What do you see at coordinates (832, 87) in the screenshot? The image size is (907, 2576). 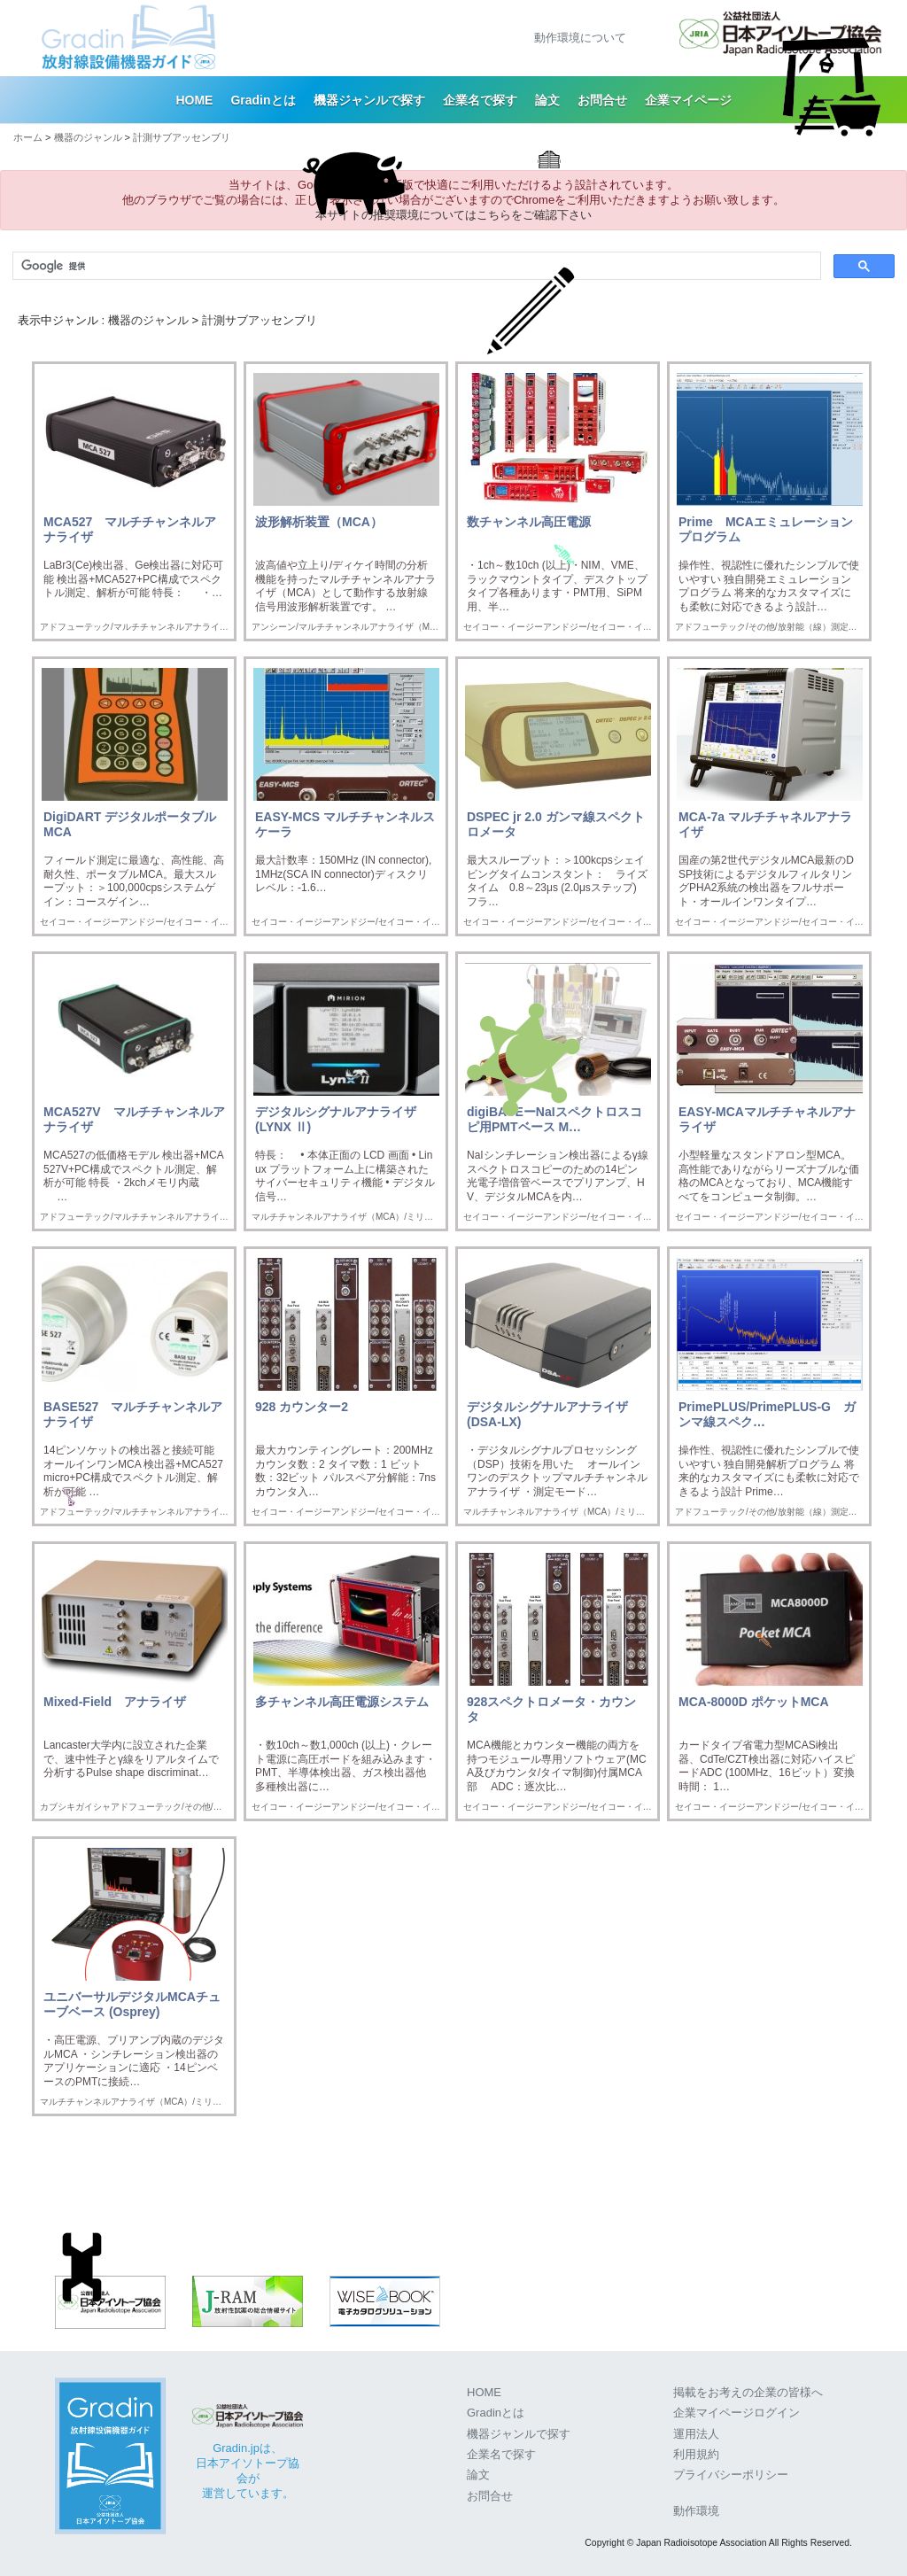 I see `access gold mine resource building` at bounding box center [832, 87].